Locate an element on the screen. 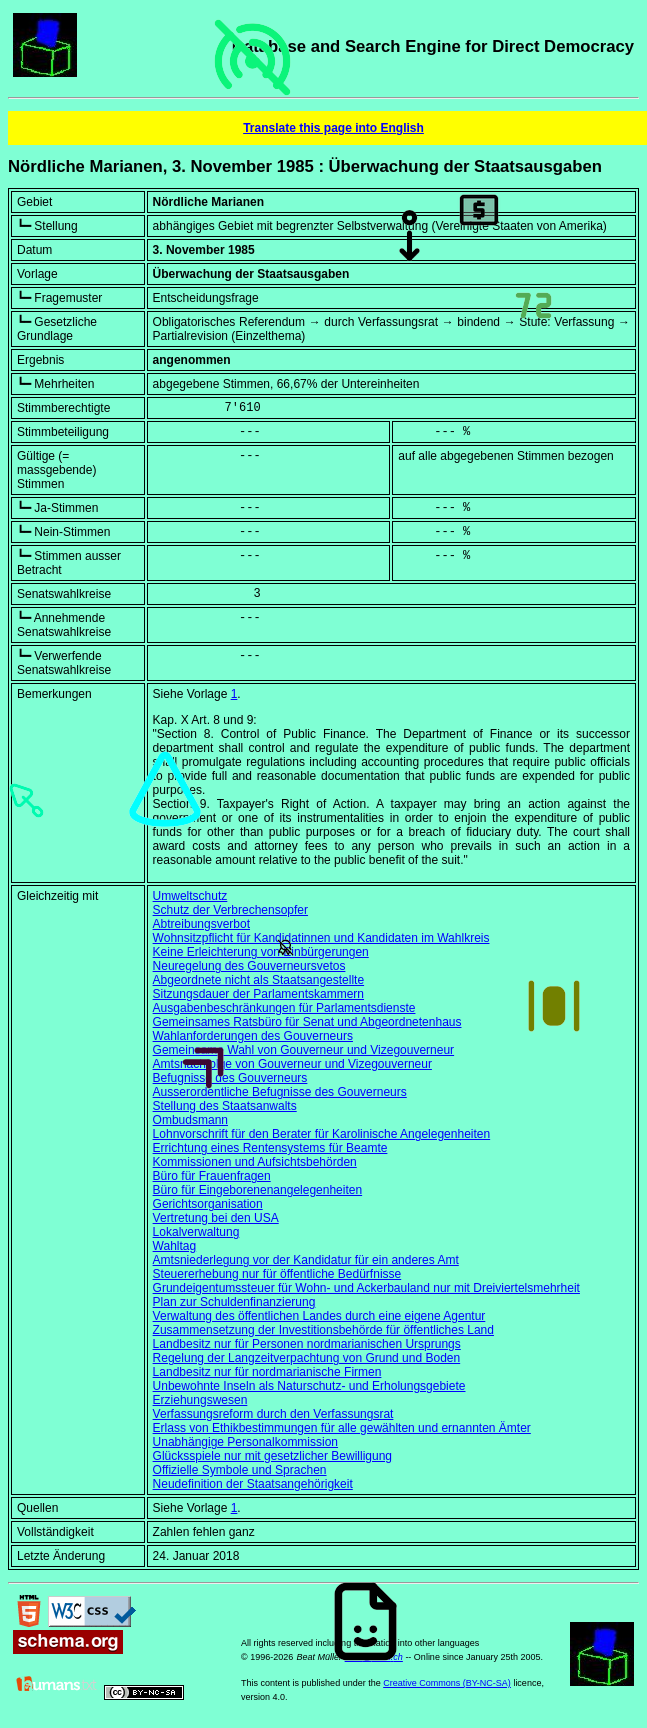 The image size is (647, 1728). disable broadcasting or streaming is located at coordinates (252, 57).